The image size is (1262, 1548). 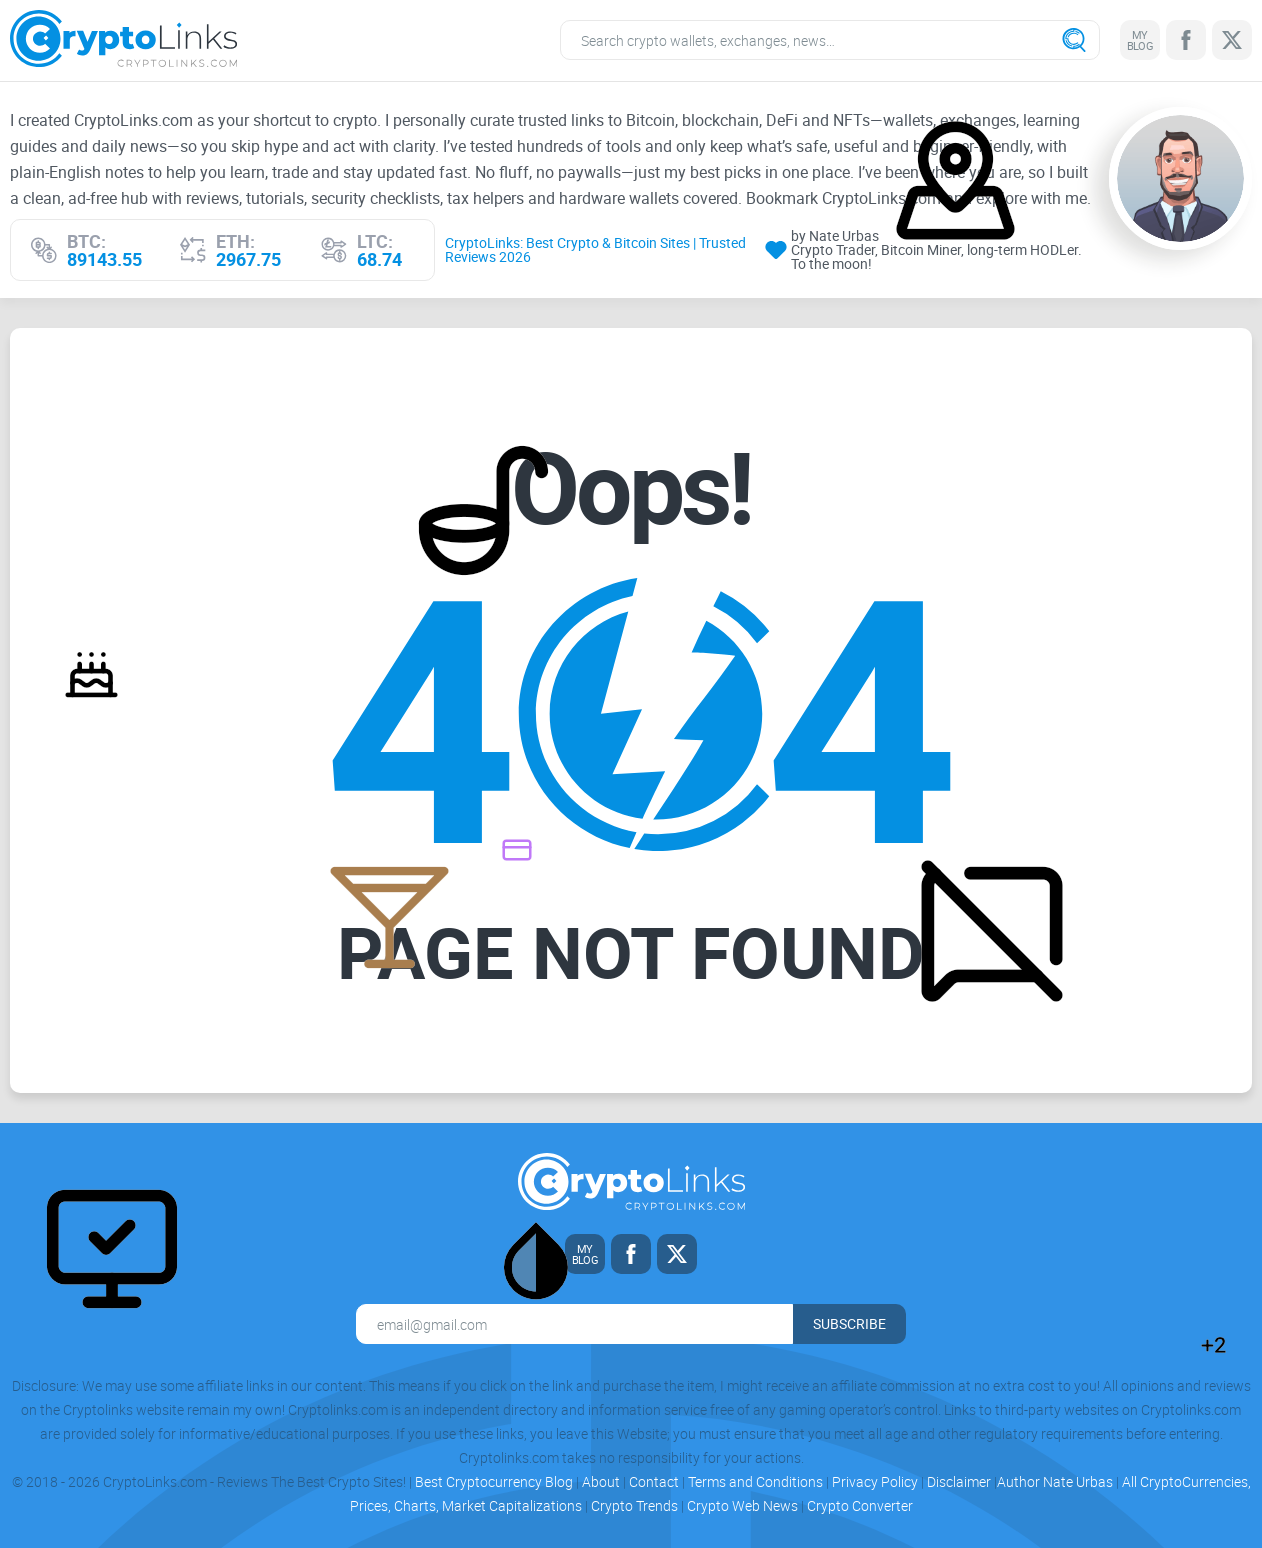 What do you see at coordinates (992, 931) in the screenshot?
I see `mute or disable chat notifications` at bounding box center [992, 931].